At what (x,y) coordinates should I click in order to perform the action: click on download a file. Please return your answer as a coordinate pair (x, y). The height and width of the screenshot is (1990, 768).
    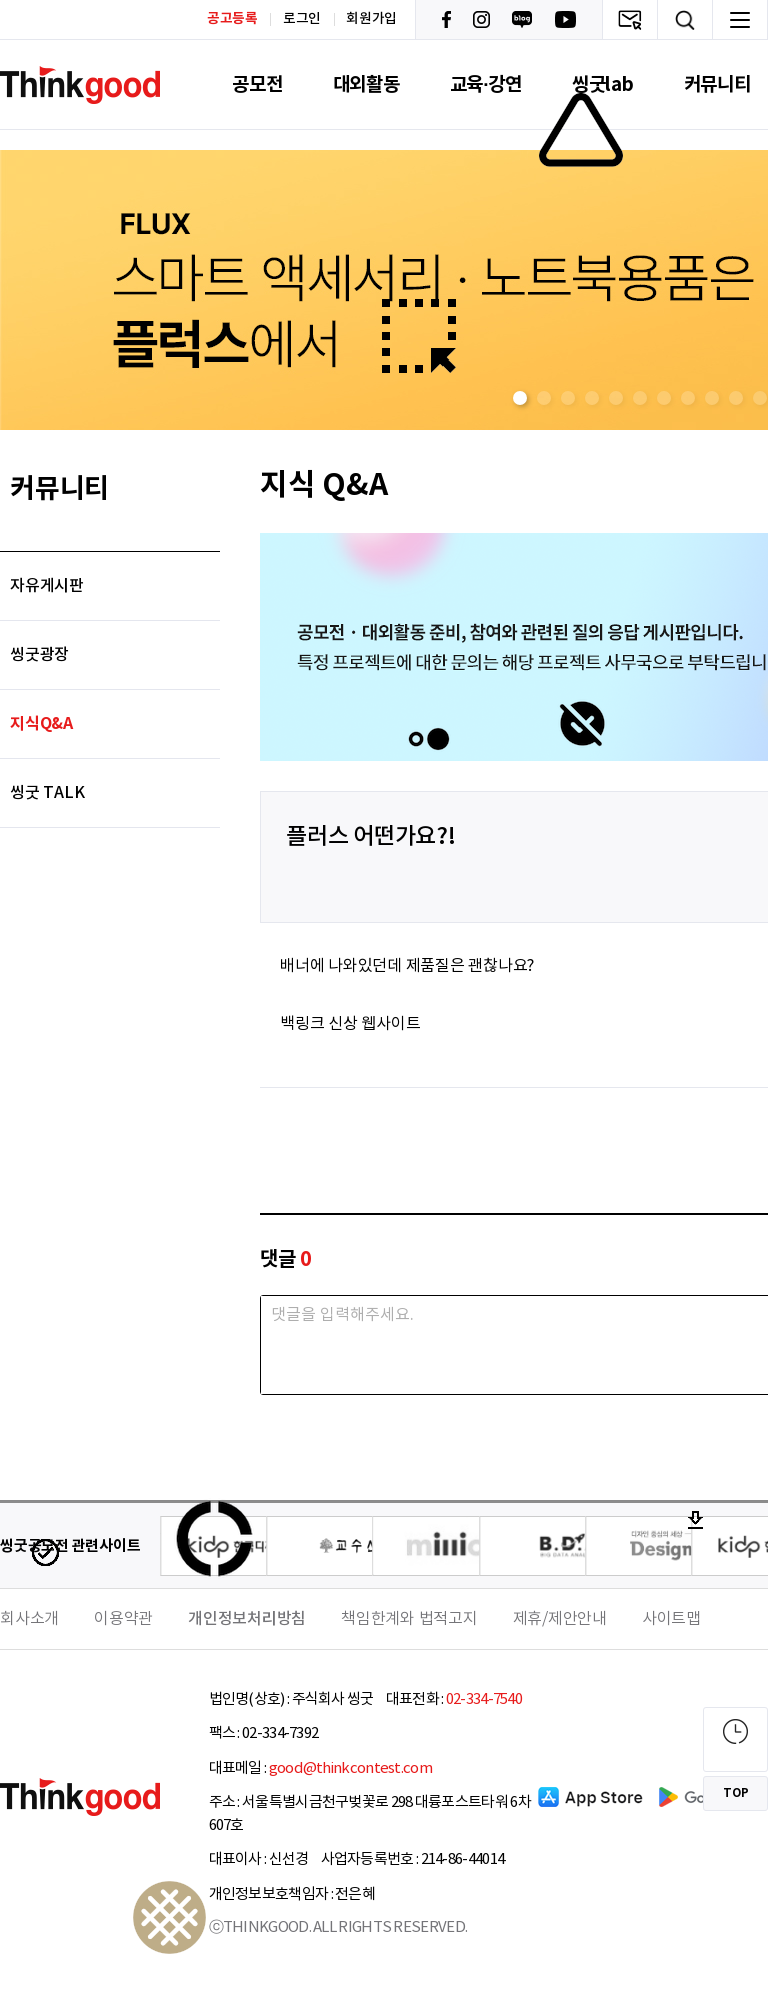
    Looking at the image, I should click on (695, 1520).